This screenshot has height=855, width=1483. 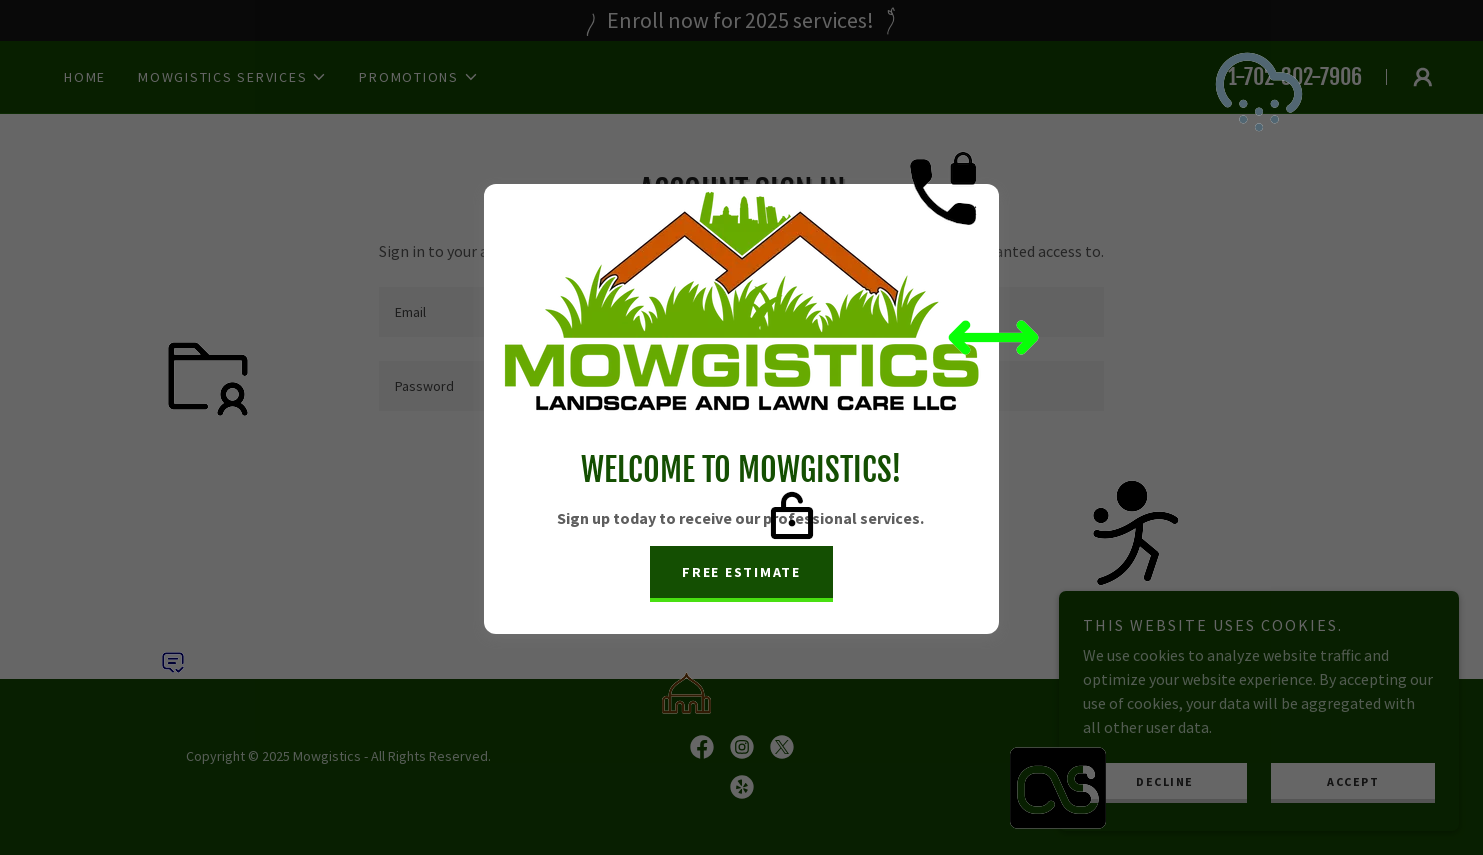 I want to click on indicates snowy weather conditions, so click(x=1259, y=92).